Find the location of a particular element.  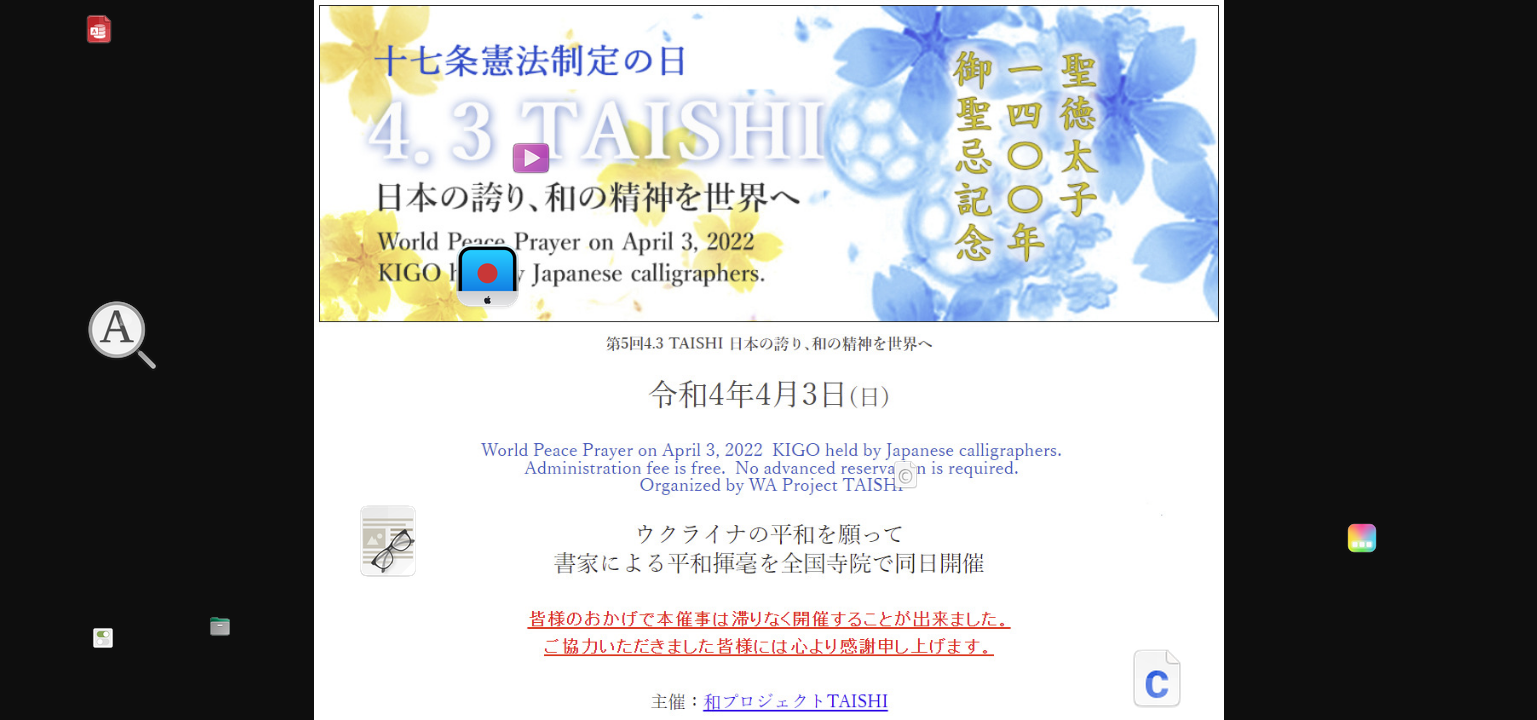

a C programming language source code file is located at coordinates (1157, 678).